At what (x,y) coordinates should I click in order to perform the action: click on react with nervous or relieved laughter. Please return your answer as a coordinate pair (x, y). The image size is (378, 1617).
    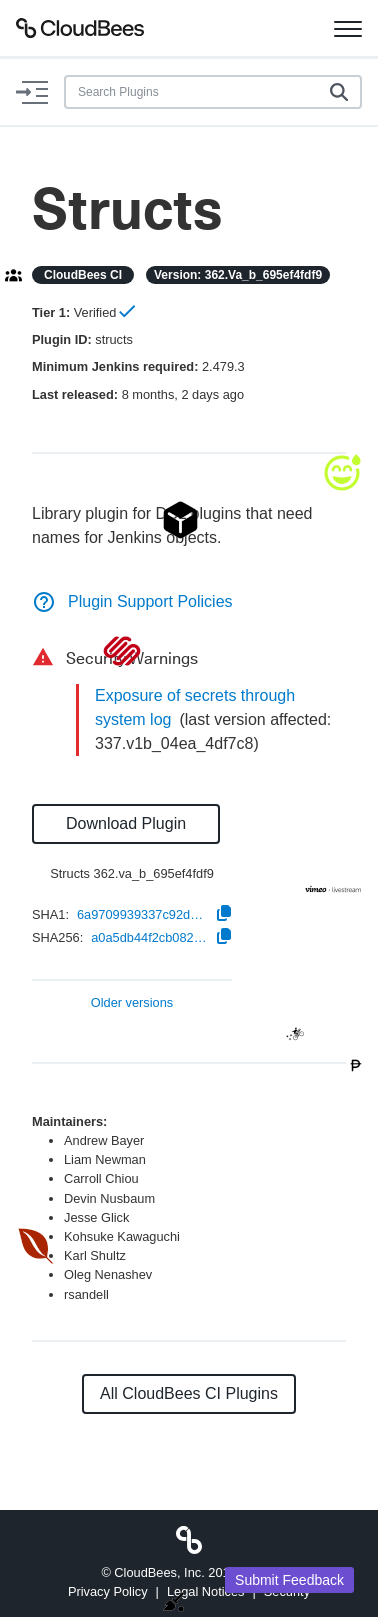
    Looking at the image, I should click on (342, 473).